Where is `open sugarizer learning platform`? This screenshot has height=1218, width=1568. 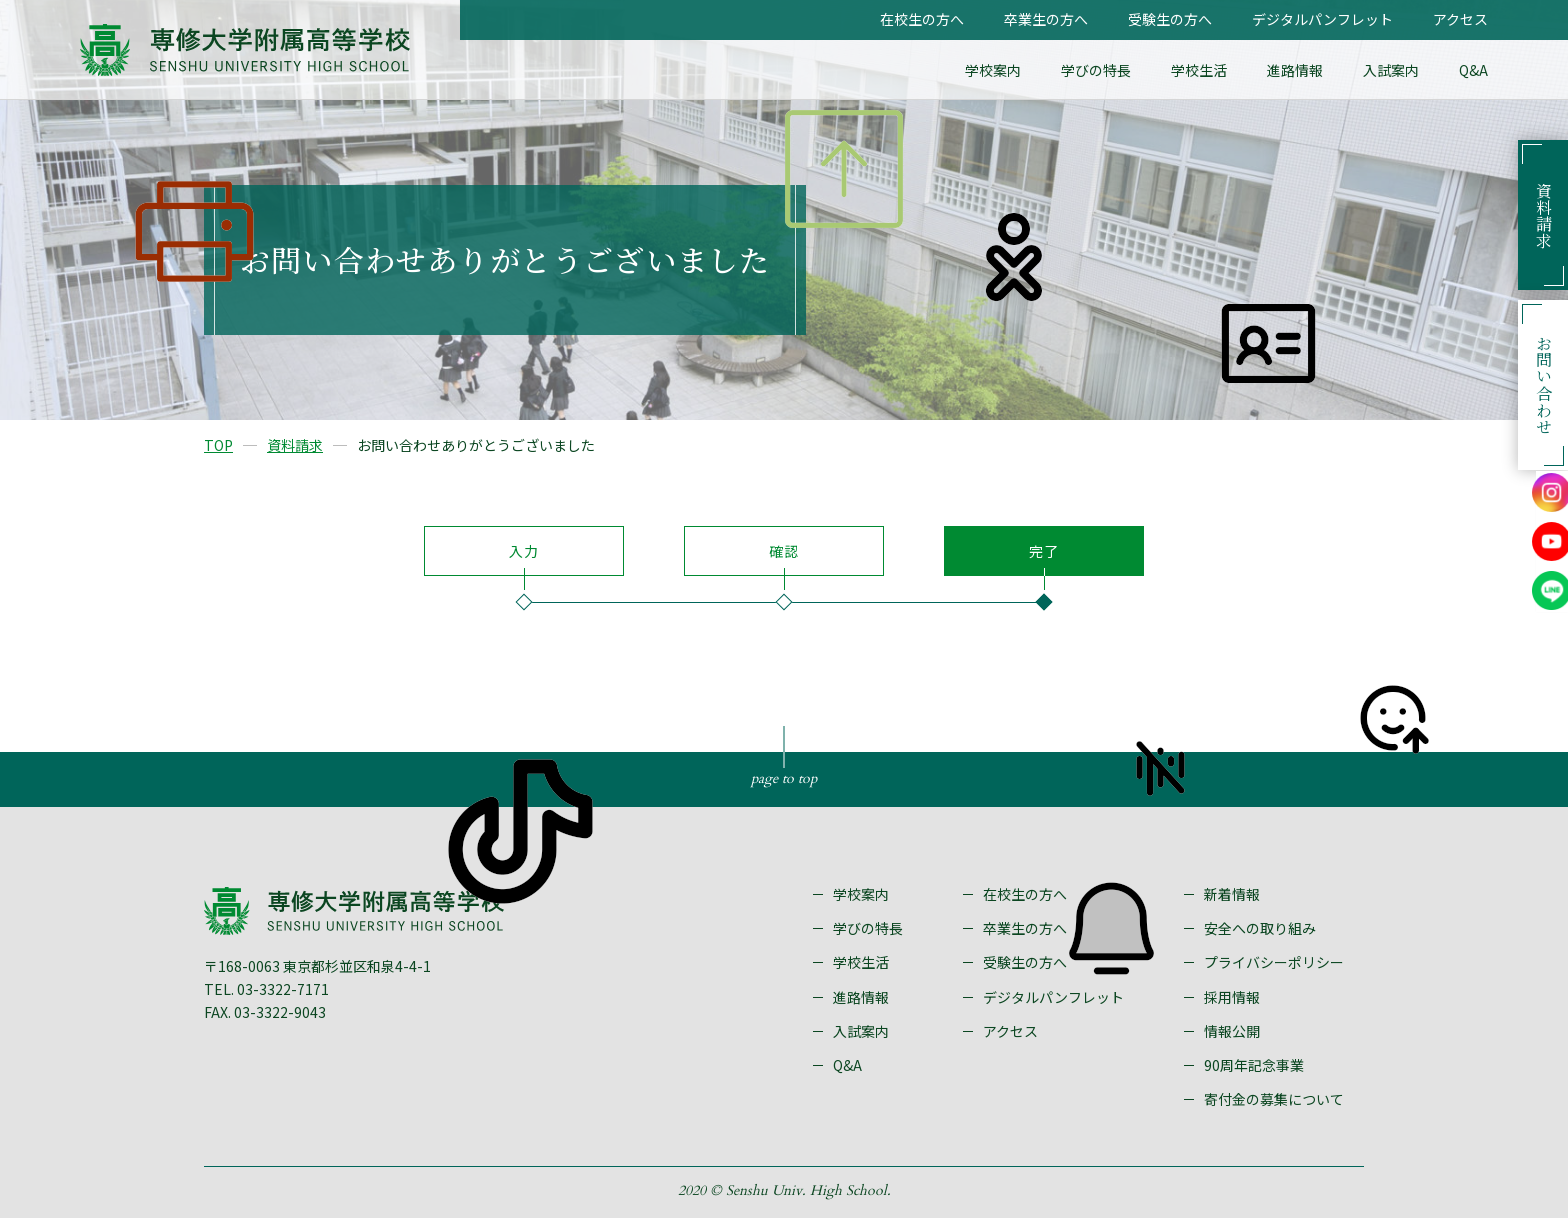
open sugarizer learning platform is located at coordinates (1014, 257).